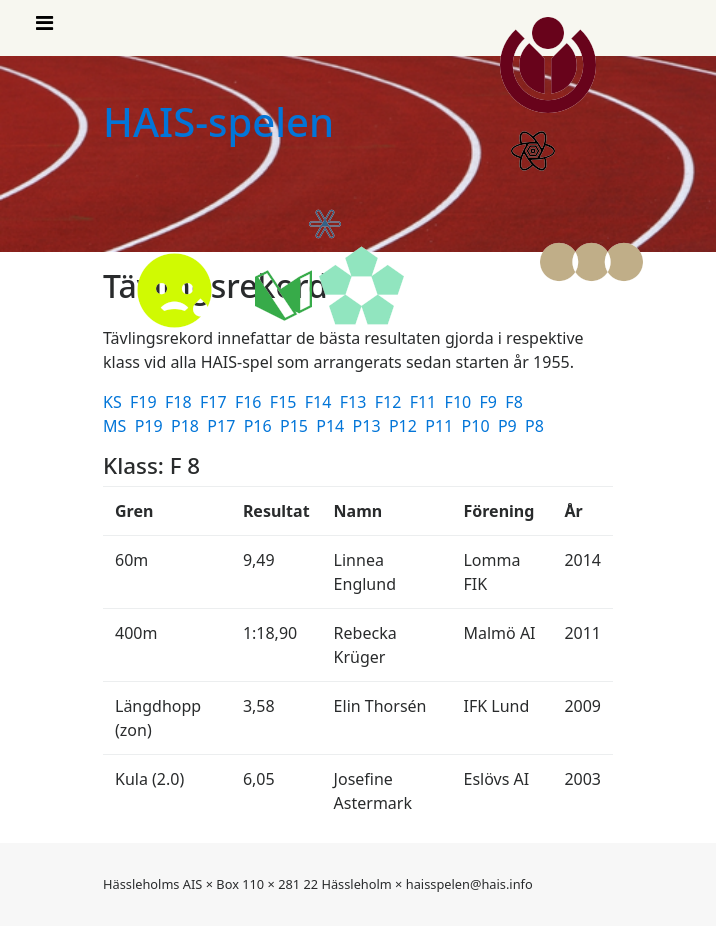 This screenshot has width=716, height=926. I want to click on react query library logo, so click(533, 151).